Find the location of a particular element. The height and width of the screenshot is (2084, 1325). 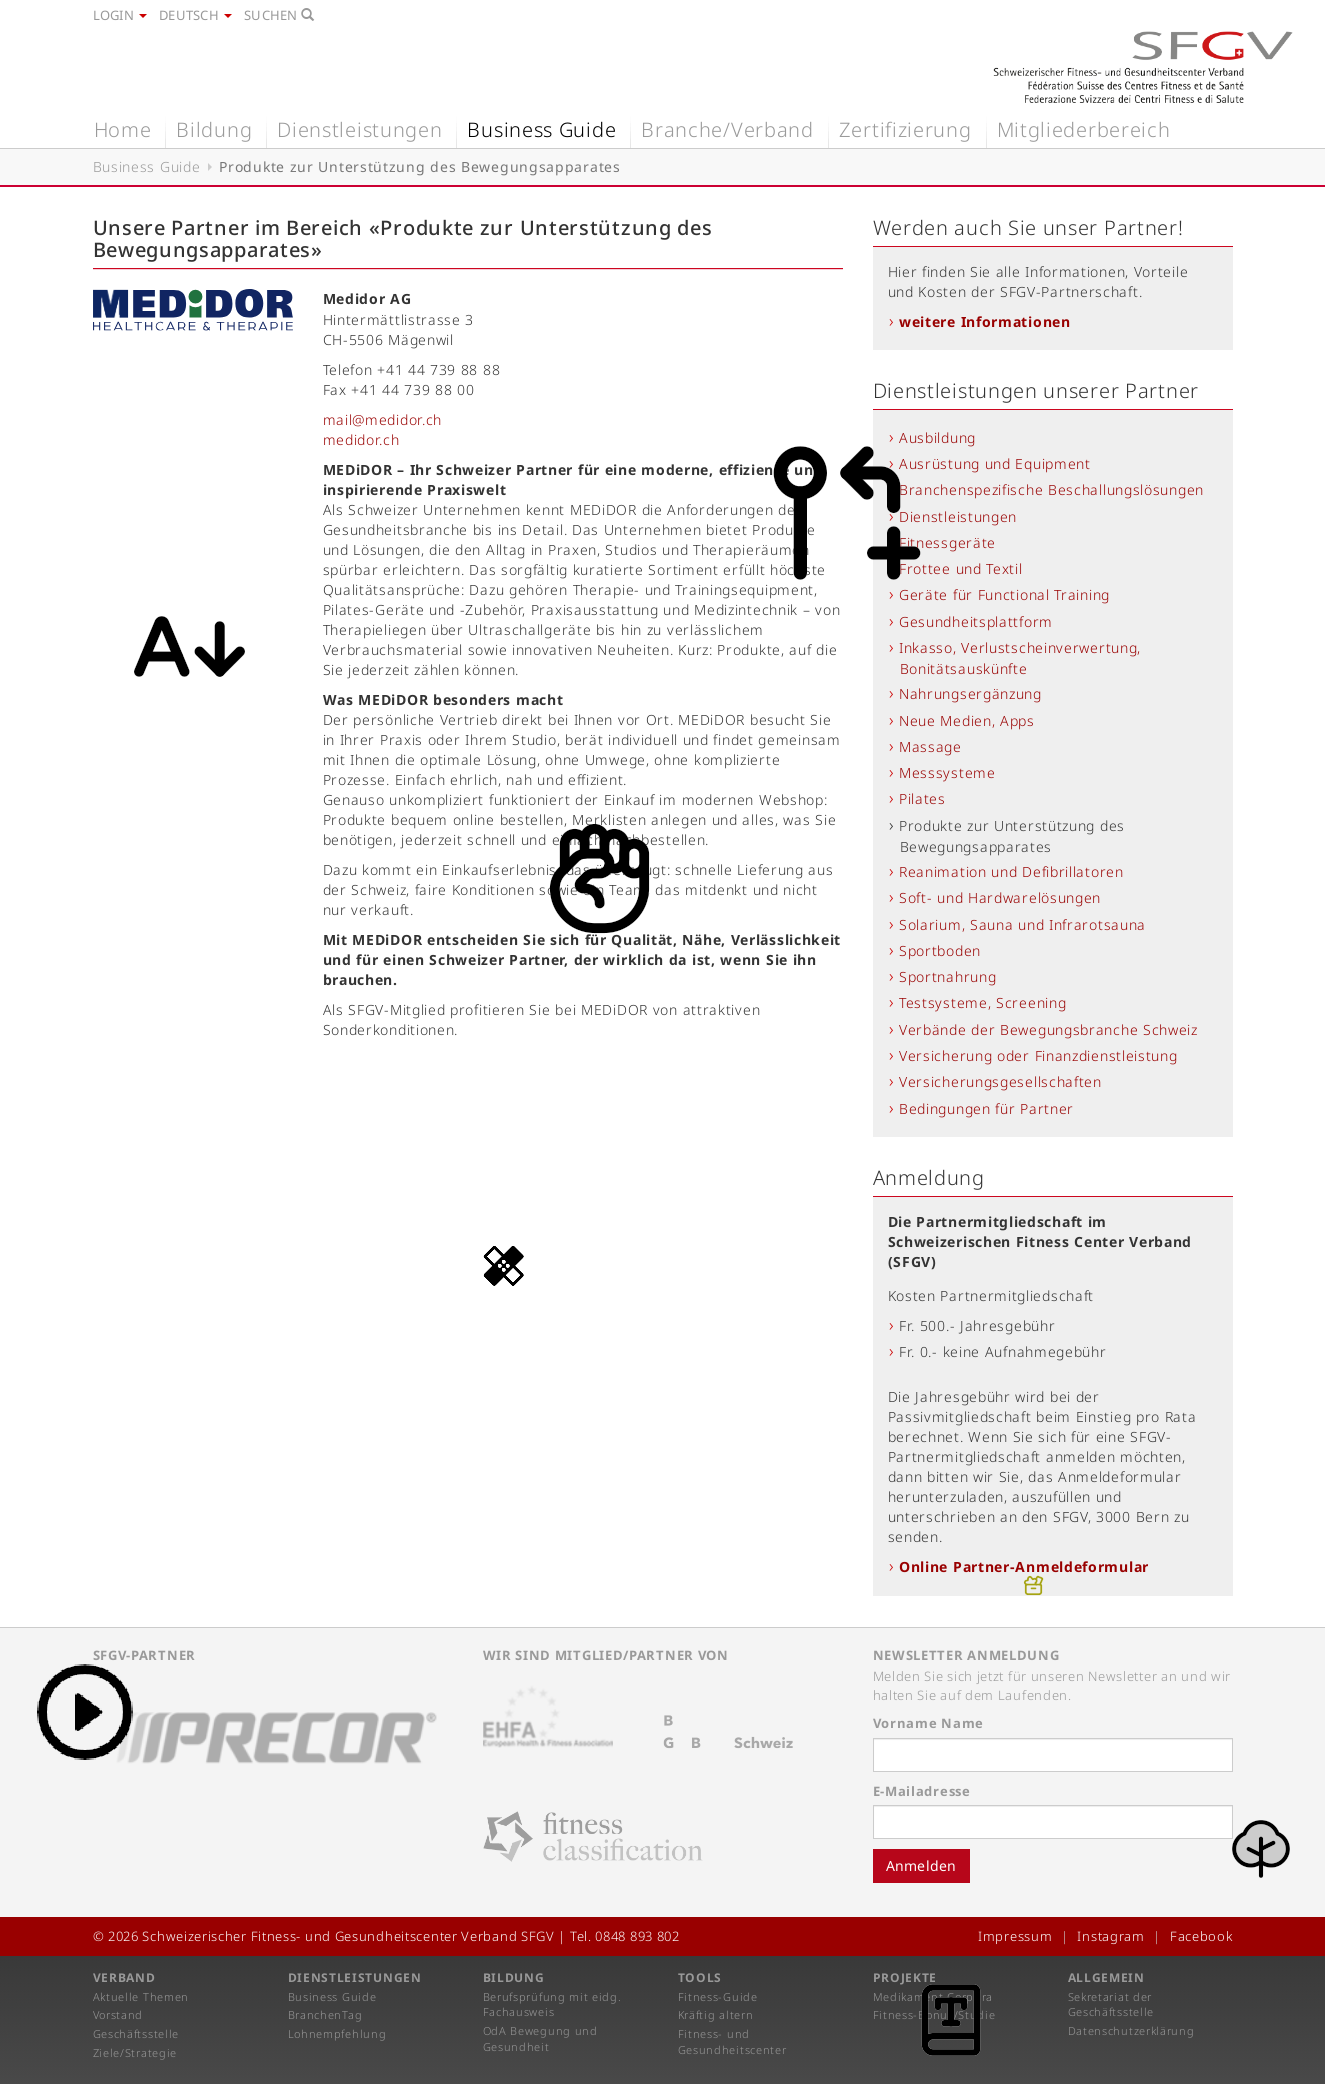

play video or audio content is located at coordinates (85, 1712).